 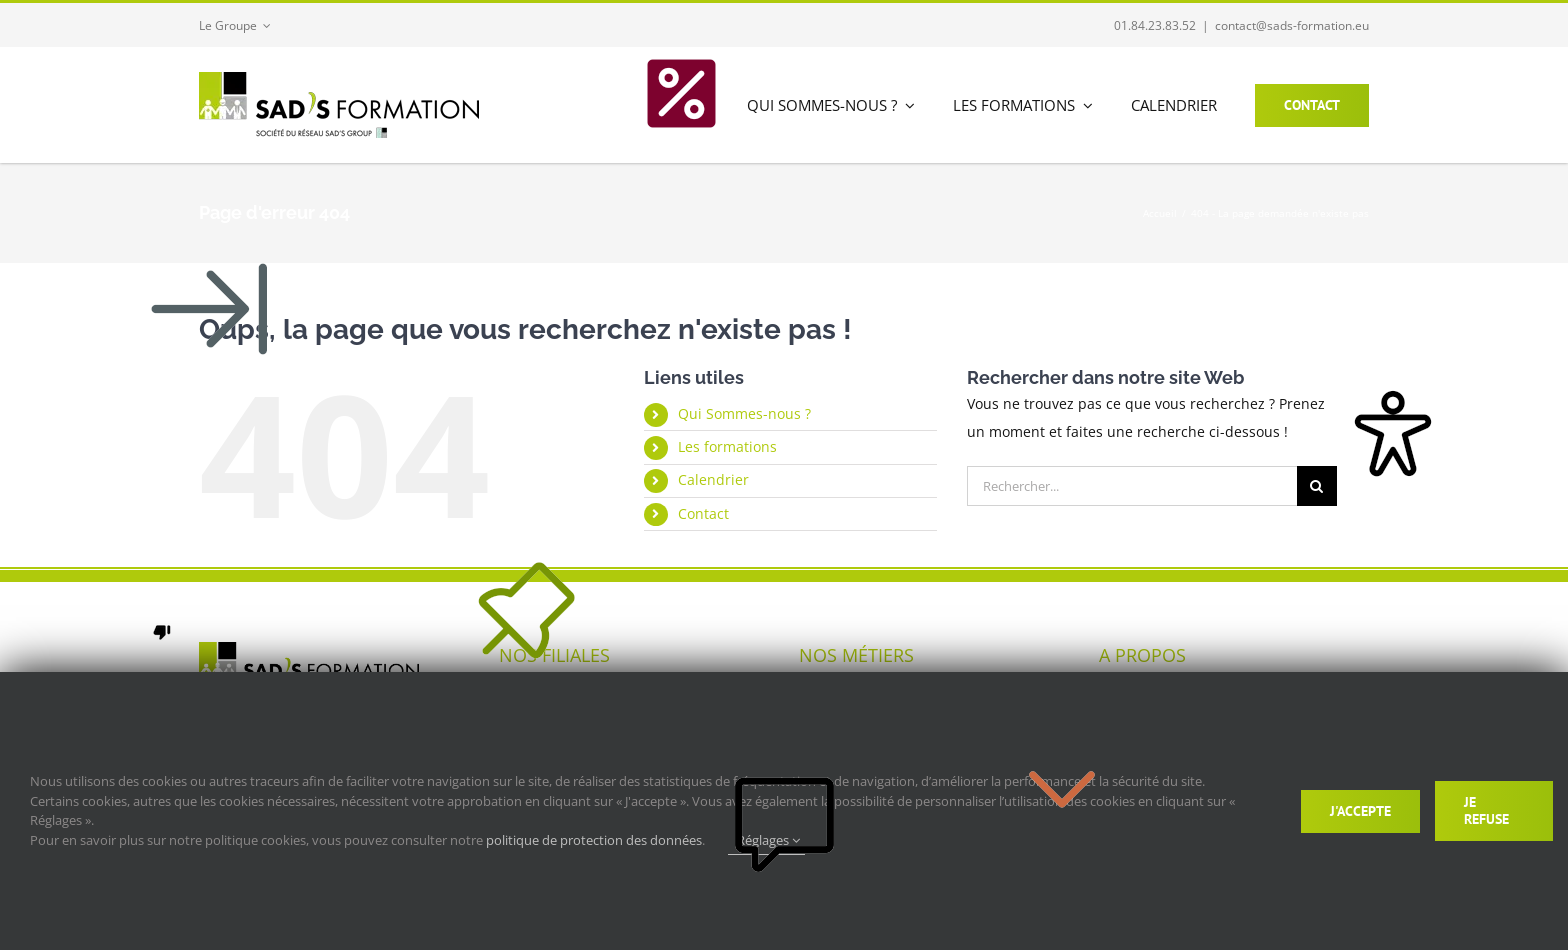 What do you see at coordinates (523, 614) in the screenshot?
I see `pin an item to keep it visible` at bounding box center [523, 614].